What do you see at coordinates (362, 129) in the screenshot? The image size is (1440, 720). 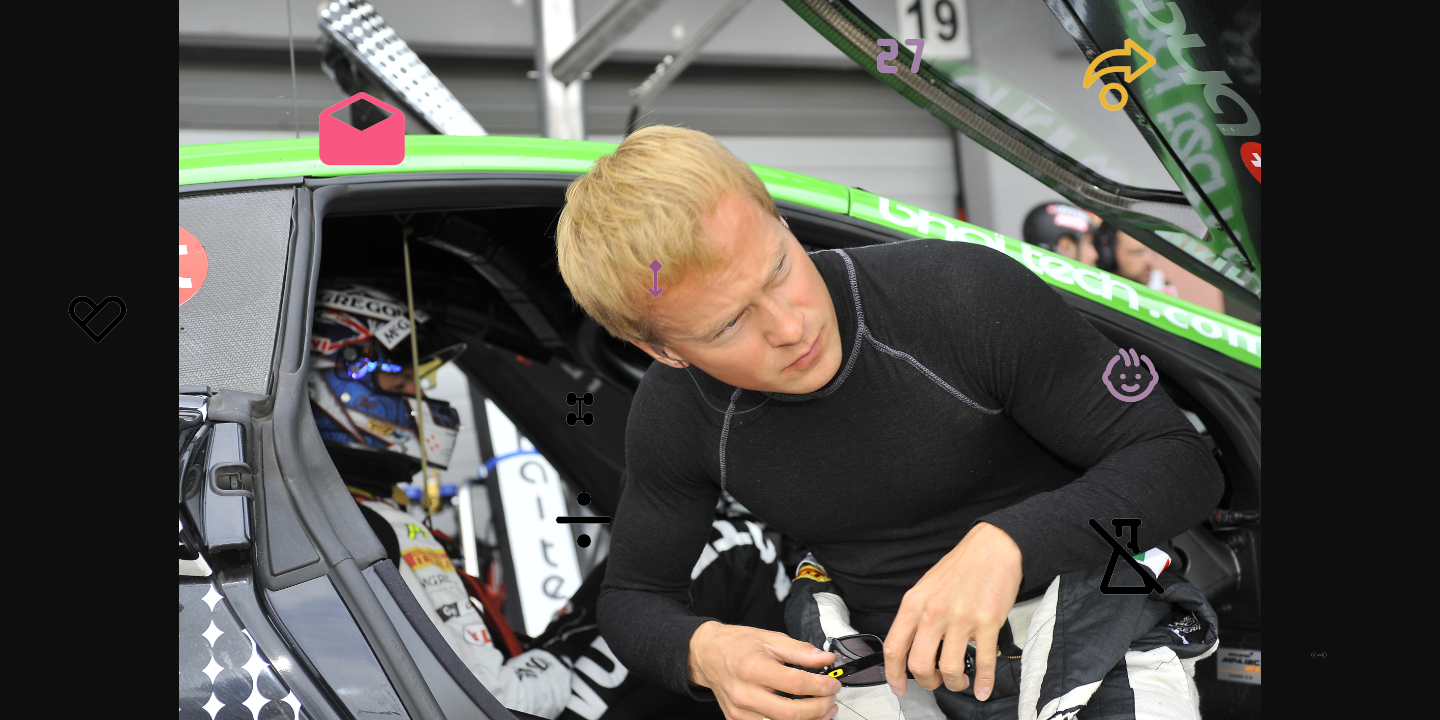 I see `view an opened email message` at bounding box center [362, 129].